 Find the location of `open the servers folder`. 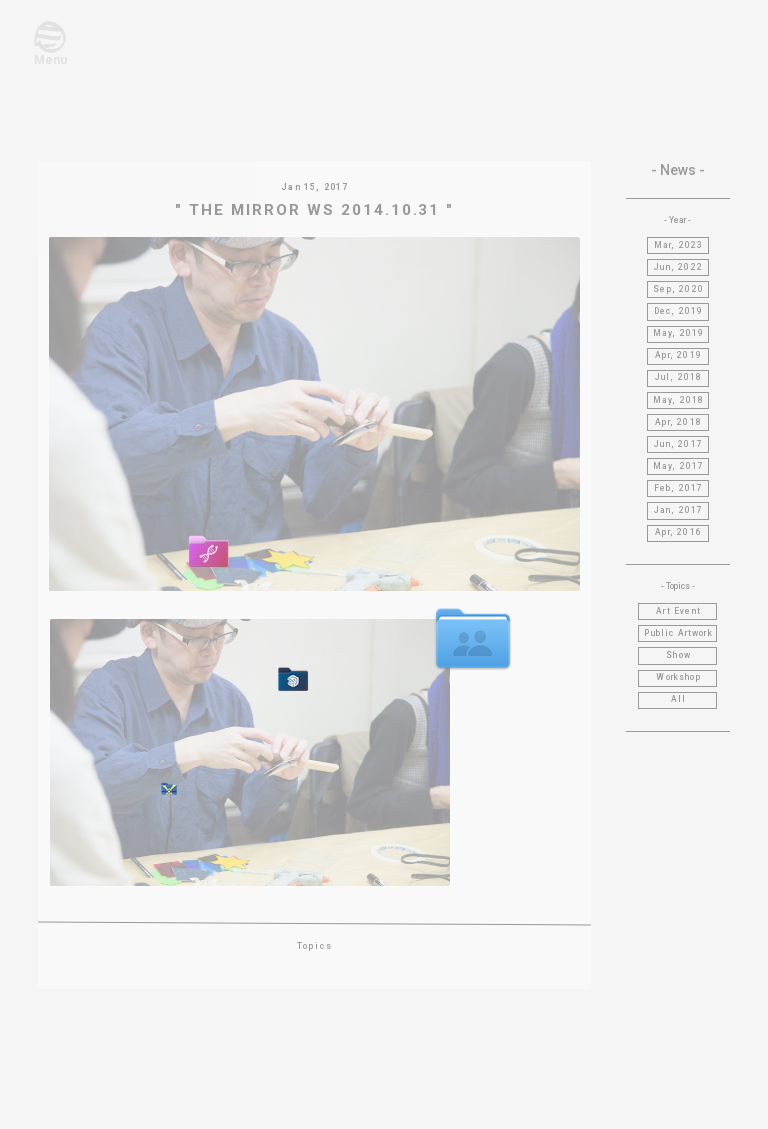

open the servers folder is located at coordinates (473, 638).